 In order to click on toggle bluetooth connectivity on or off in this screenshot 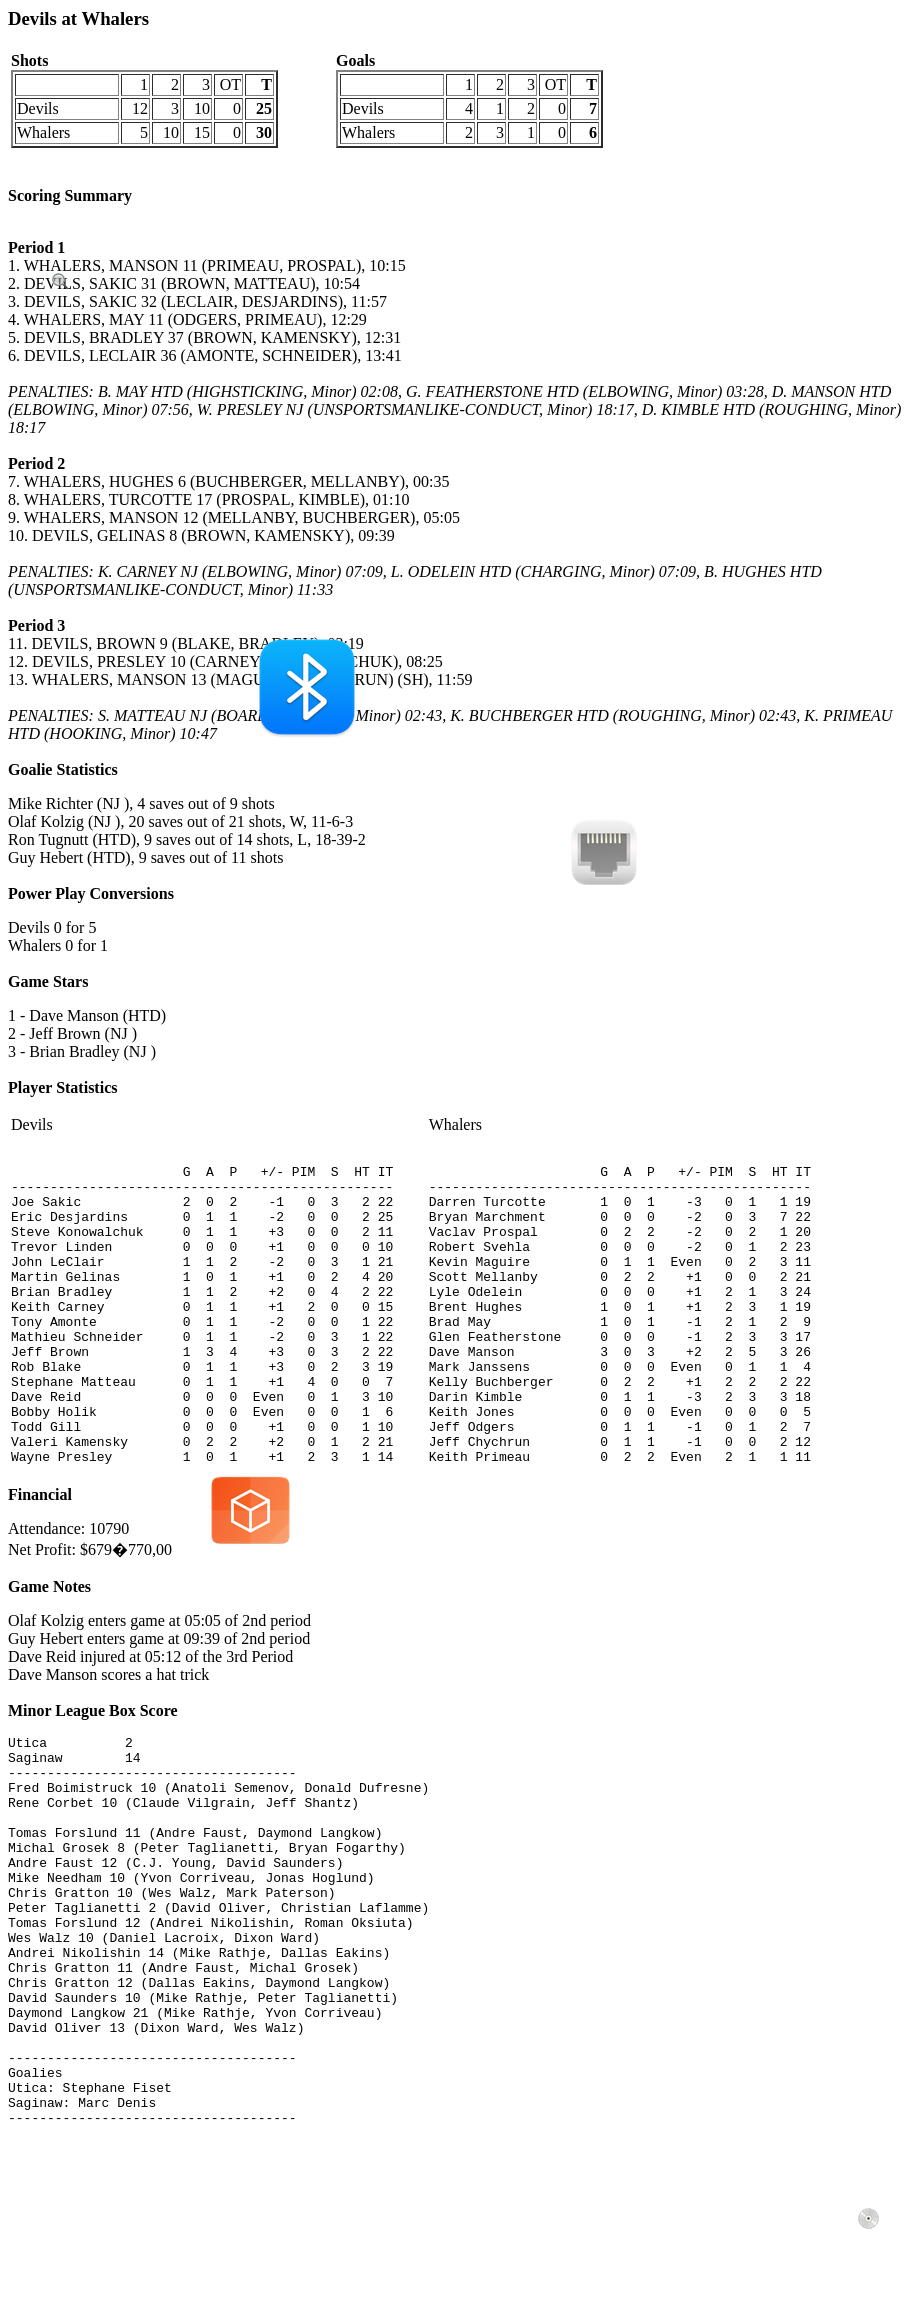, I will do `click(307, 687)`.